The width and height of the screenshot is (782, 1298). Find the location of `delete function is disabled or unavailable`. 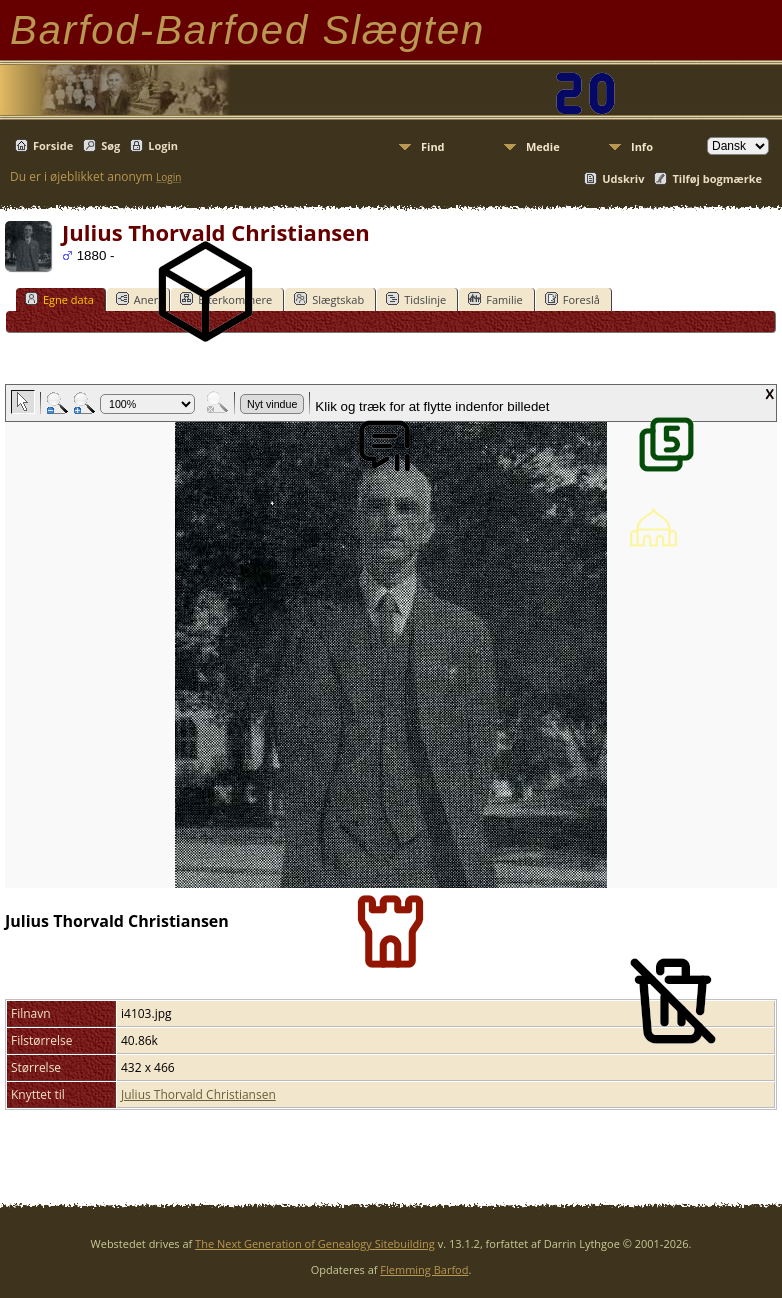

delete function is disabled or unavailable is located at coordinates (673, 1001).